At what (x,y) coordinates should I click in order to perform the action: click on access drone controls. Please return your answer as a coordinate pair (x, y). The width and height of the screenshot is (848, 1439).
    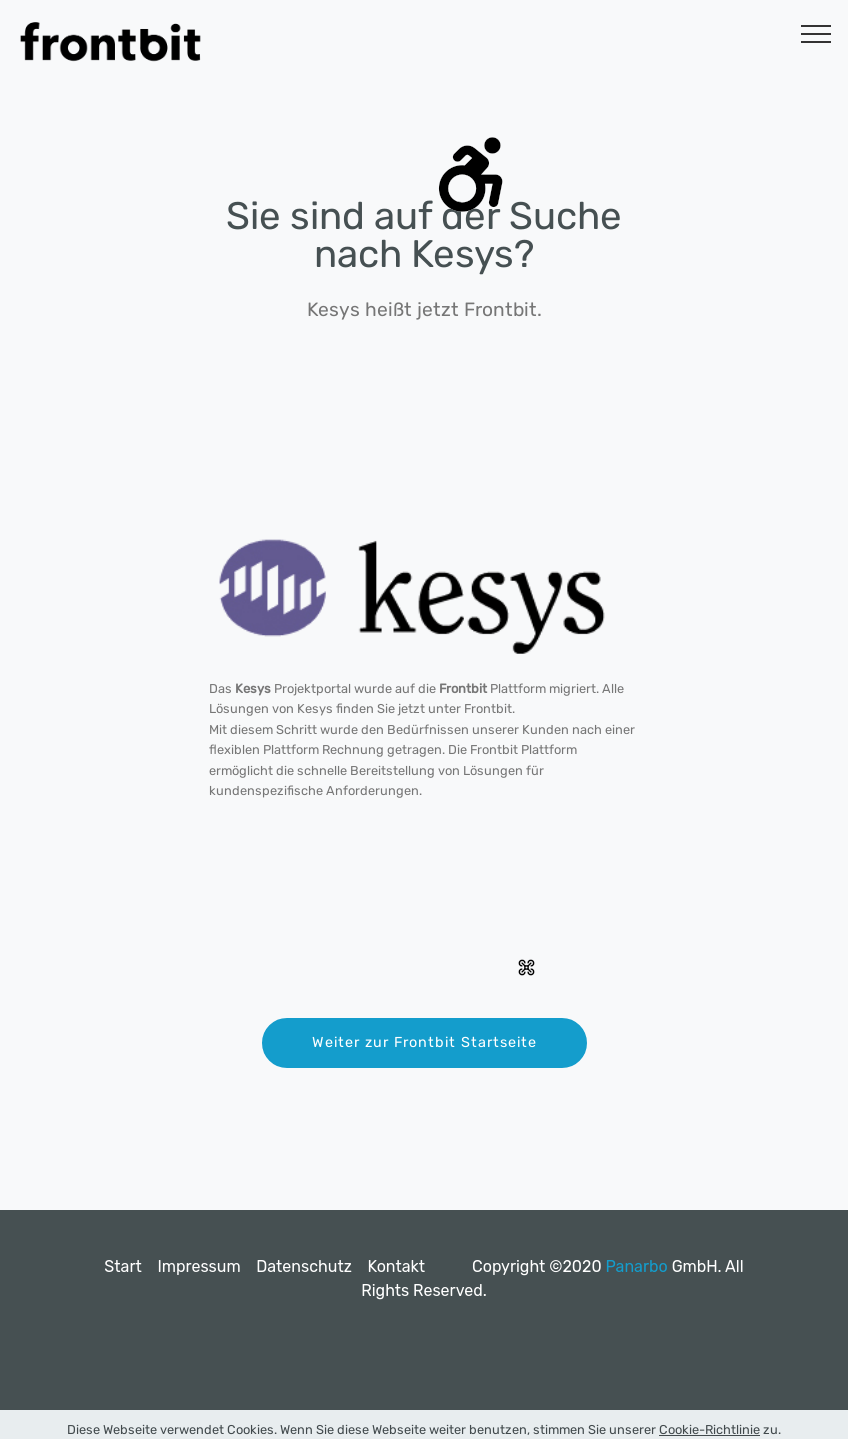
    Looking at the image, I should click on (526, 967).